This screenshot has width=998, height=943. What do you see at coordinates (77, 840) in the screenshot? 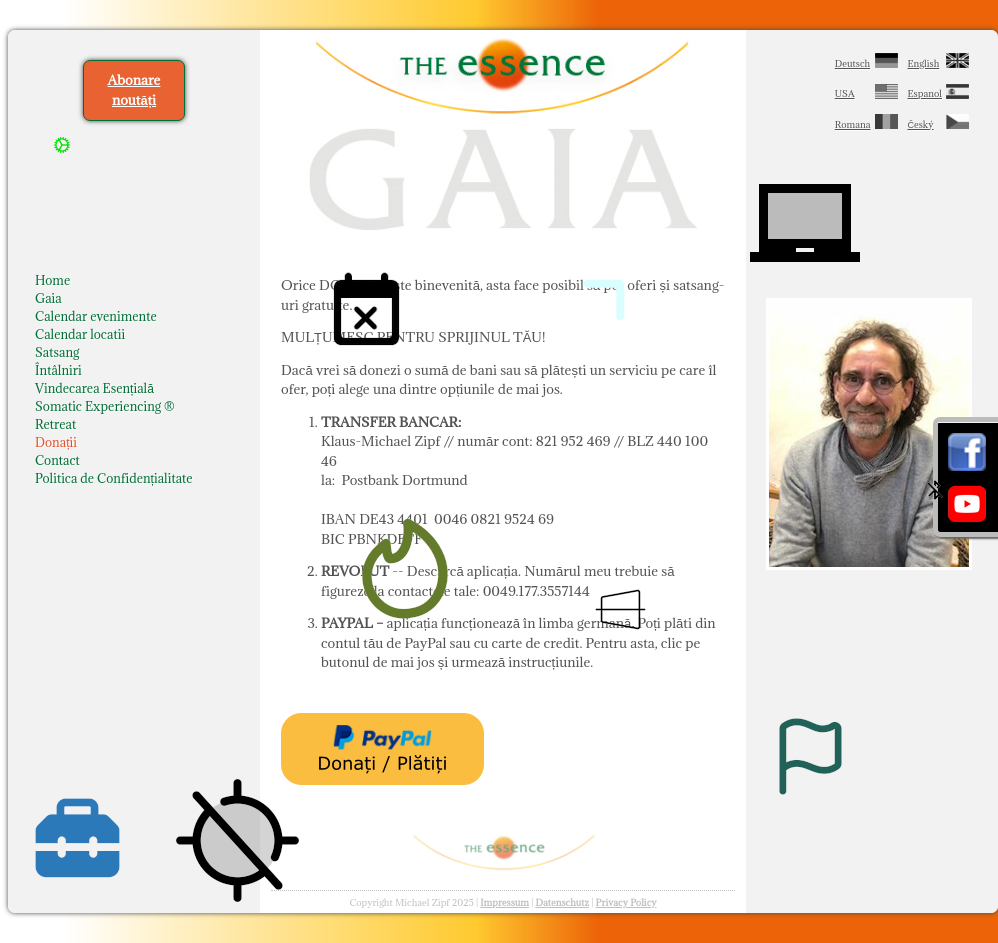
I see `access tools and utilities` at bounding box center [77, 840].